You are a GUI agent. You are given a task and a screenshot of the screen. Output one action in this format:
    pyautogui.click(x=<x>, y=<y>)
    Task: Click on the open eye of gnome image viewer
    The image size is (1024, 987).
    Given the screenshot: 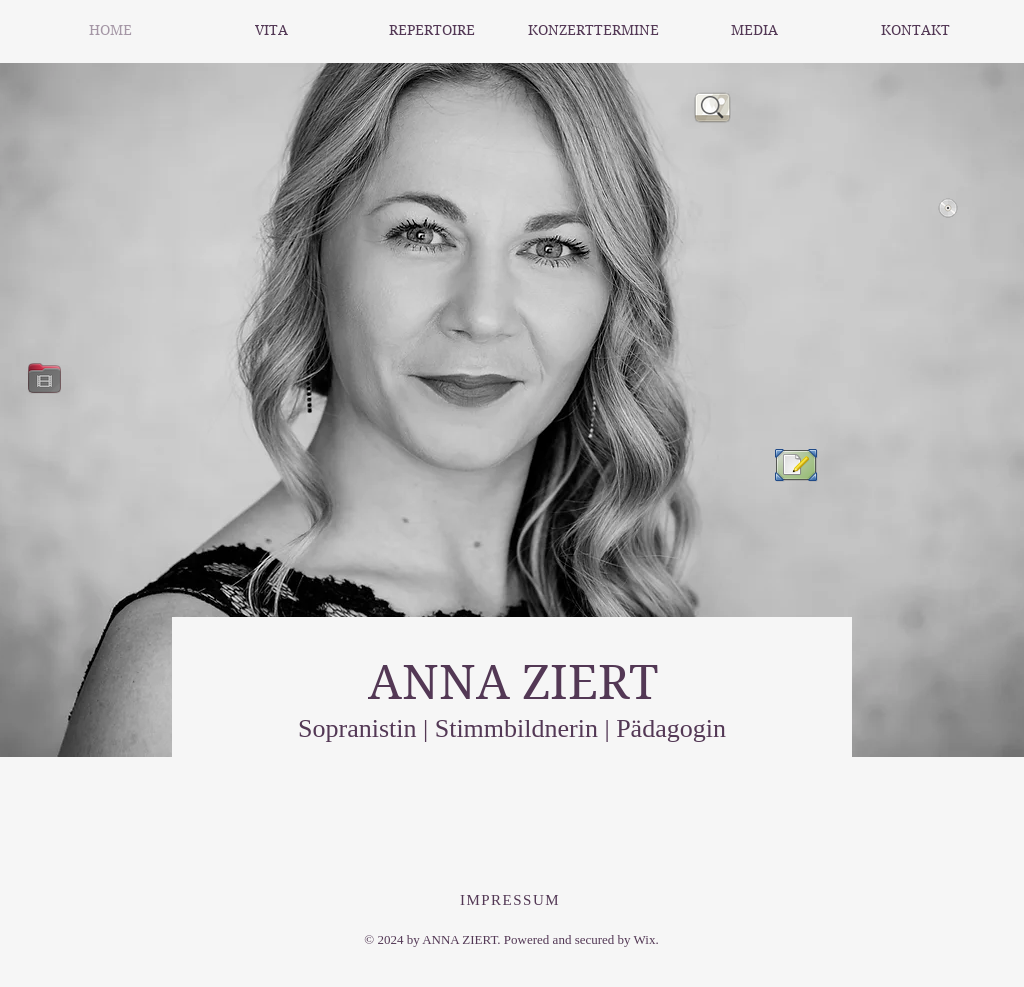 What is the action you would take?
    pyautogui.click(x=712, y=107)
    